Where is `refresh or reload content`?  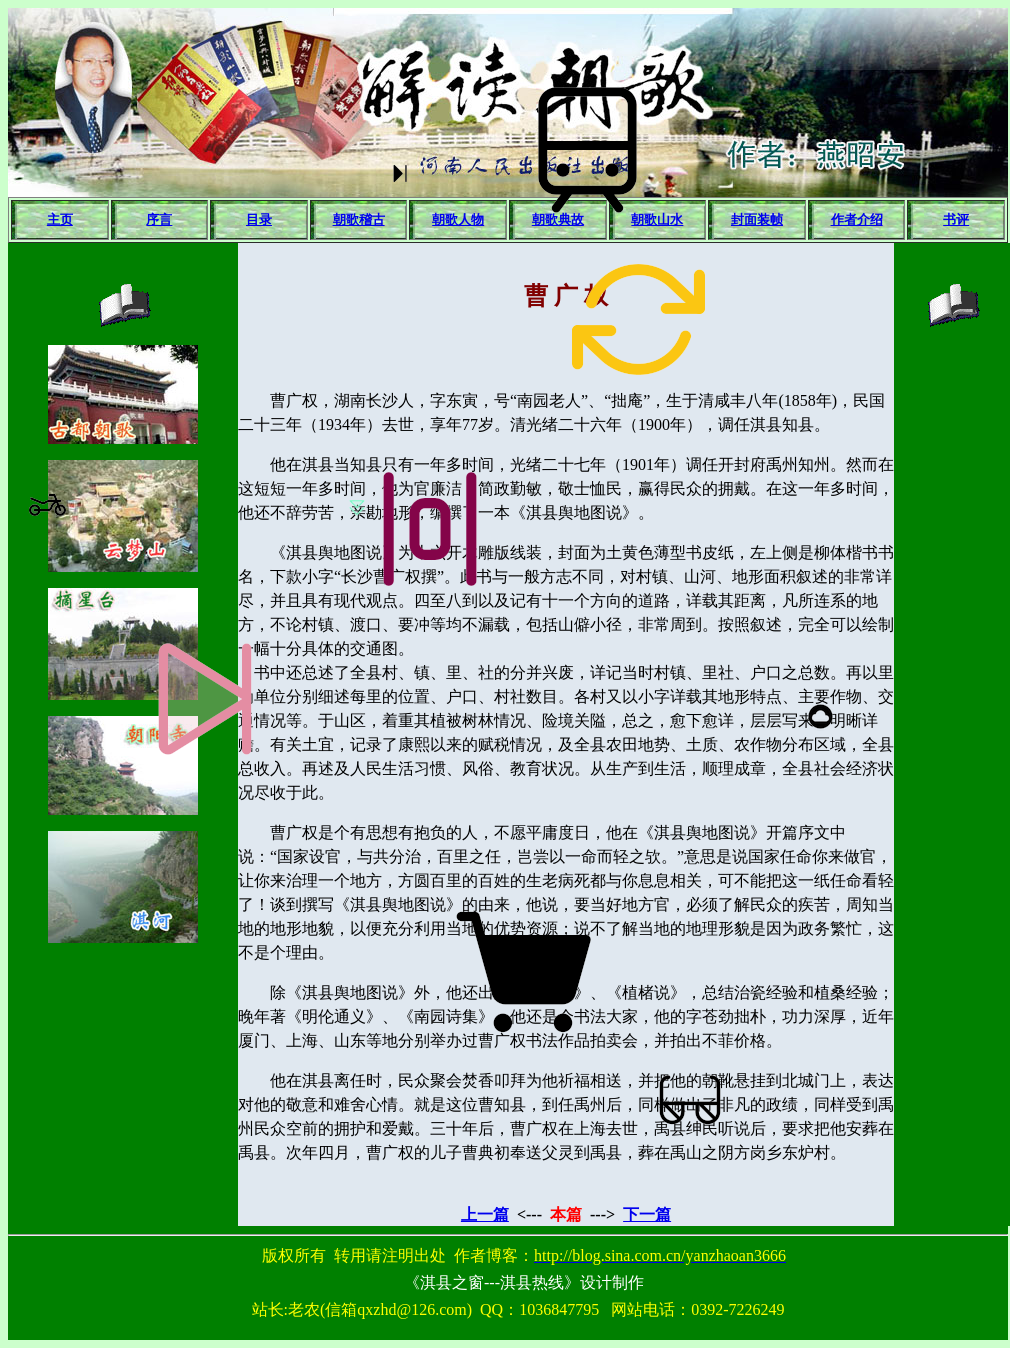 refresh or reload content is located at coordinates (638, 319).